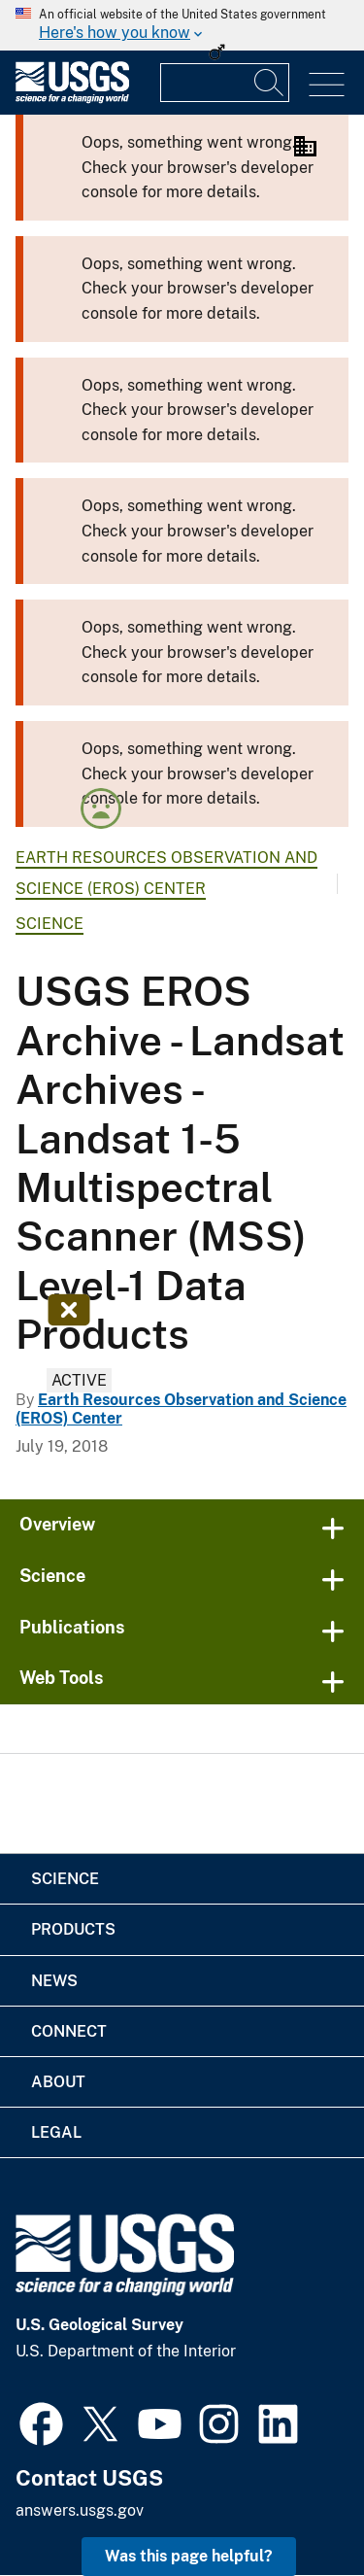 Image resolution: width=364 pixels, height=2576 pixels. What do you see at coordinates (216, 52) in the screenshot?
I see `indicates male gender or sex option` at bounding box center [216, 52].